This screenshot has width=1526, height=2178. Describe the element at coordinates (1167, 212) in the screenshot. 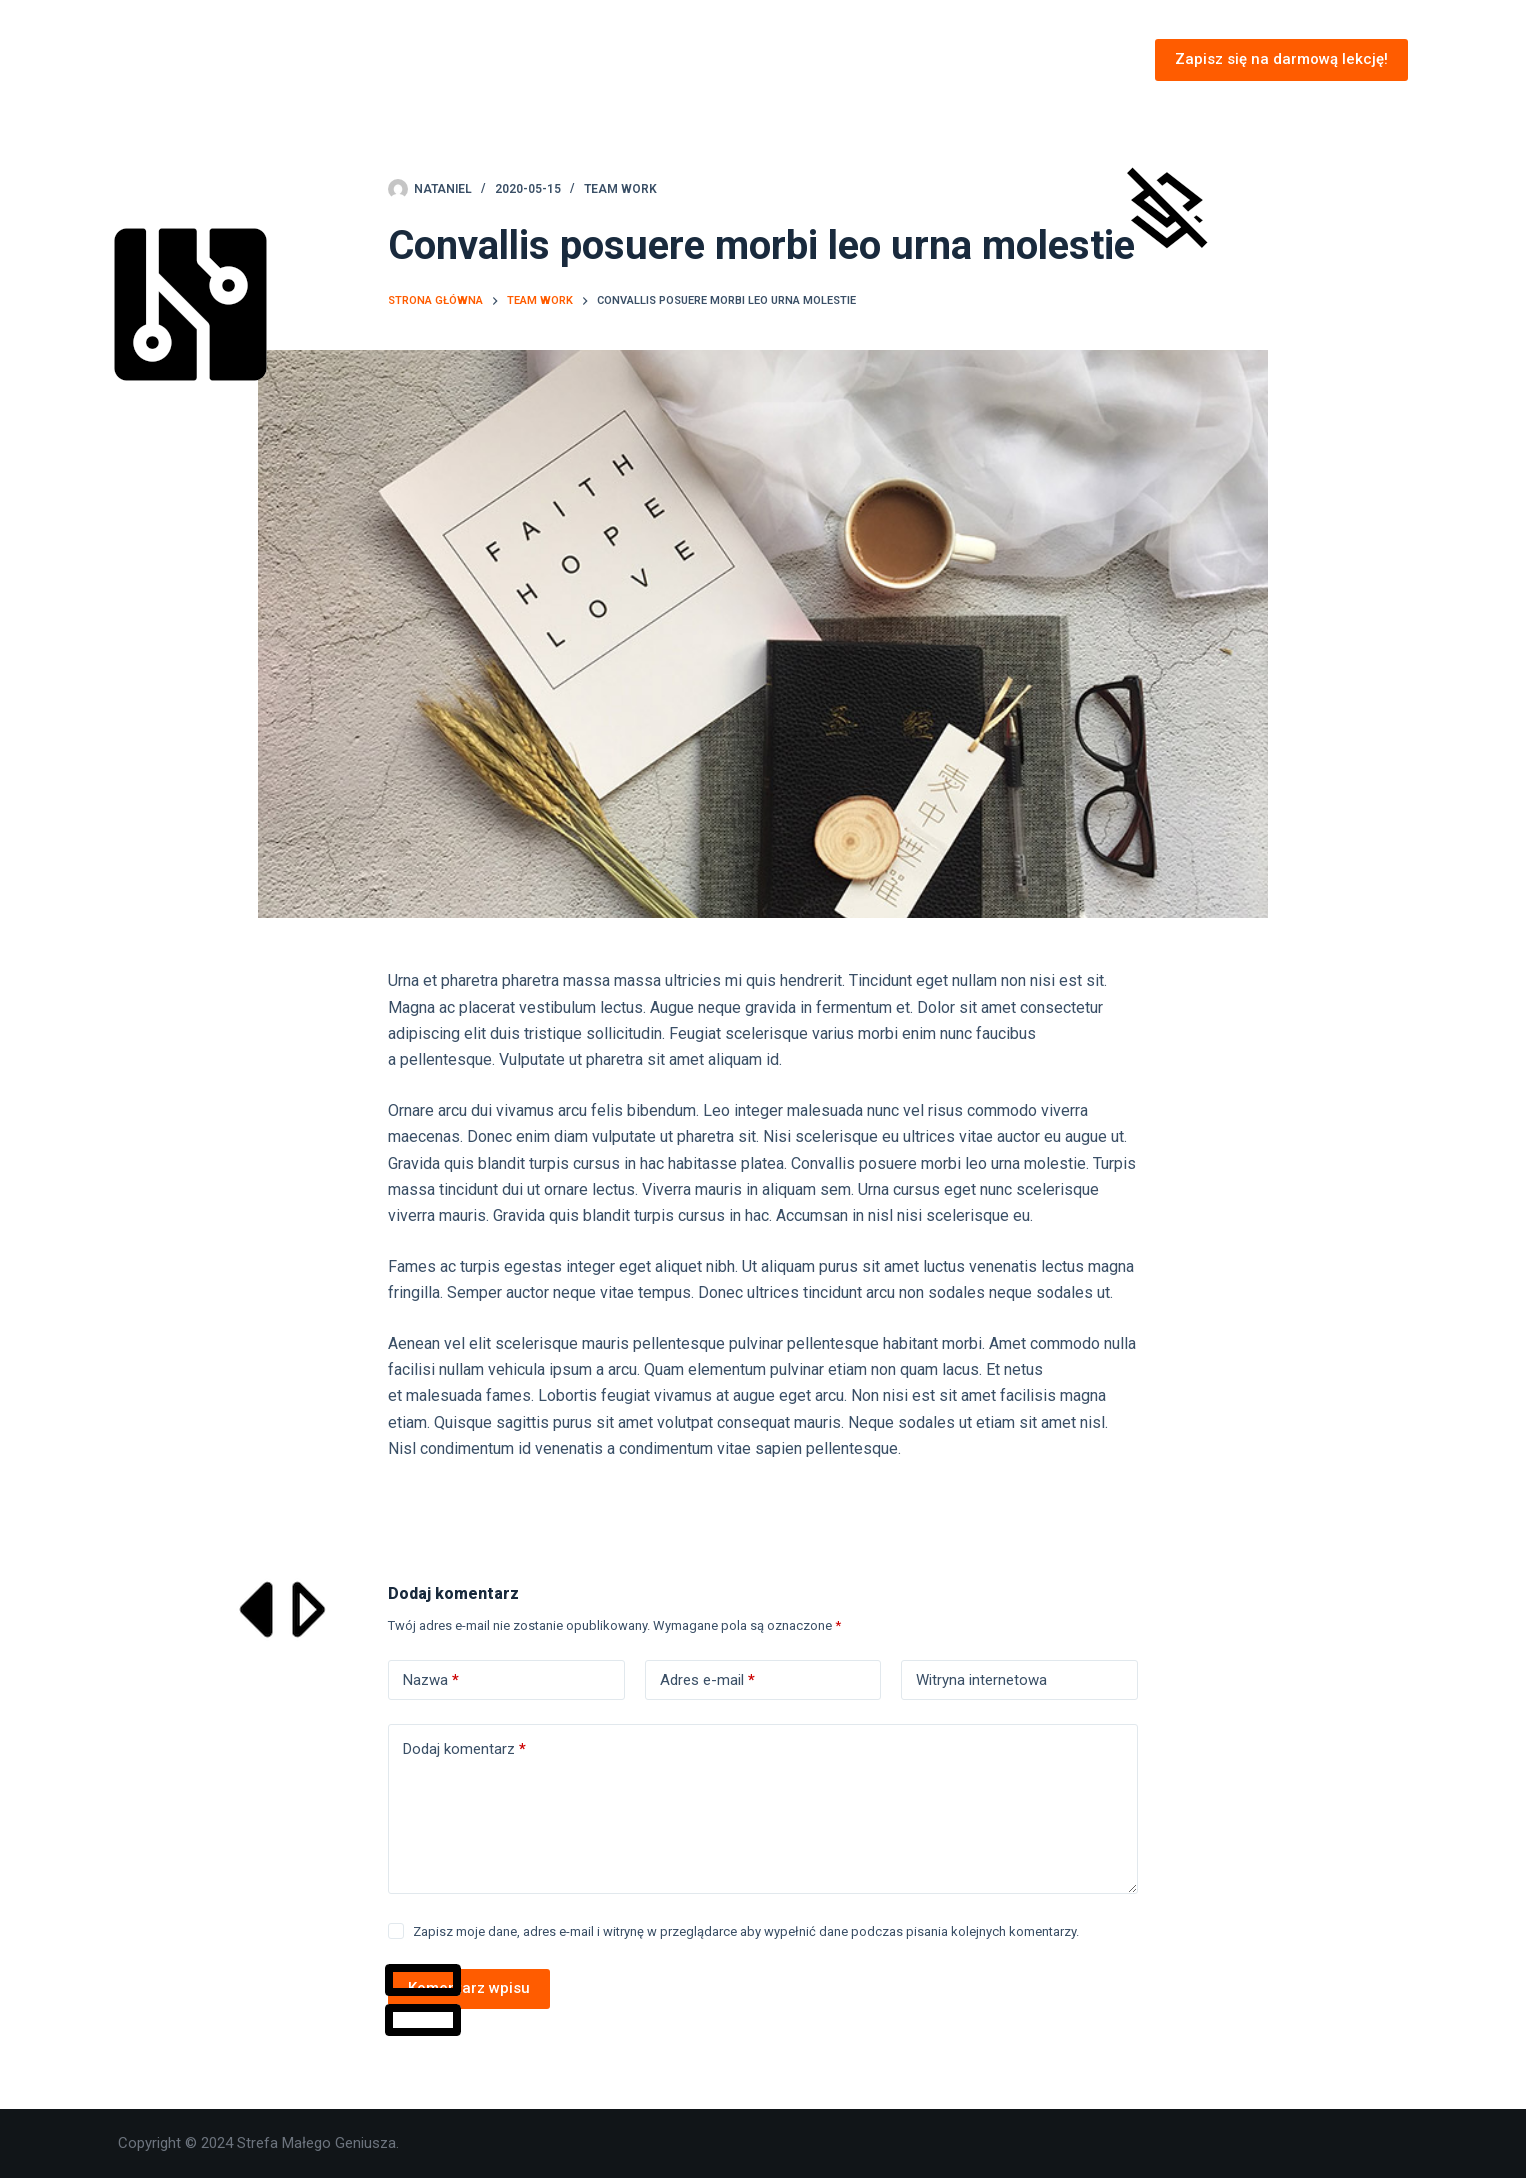

I see `clear all map layers` at that location.